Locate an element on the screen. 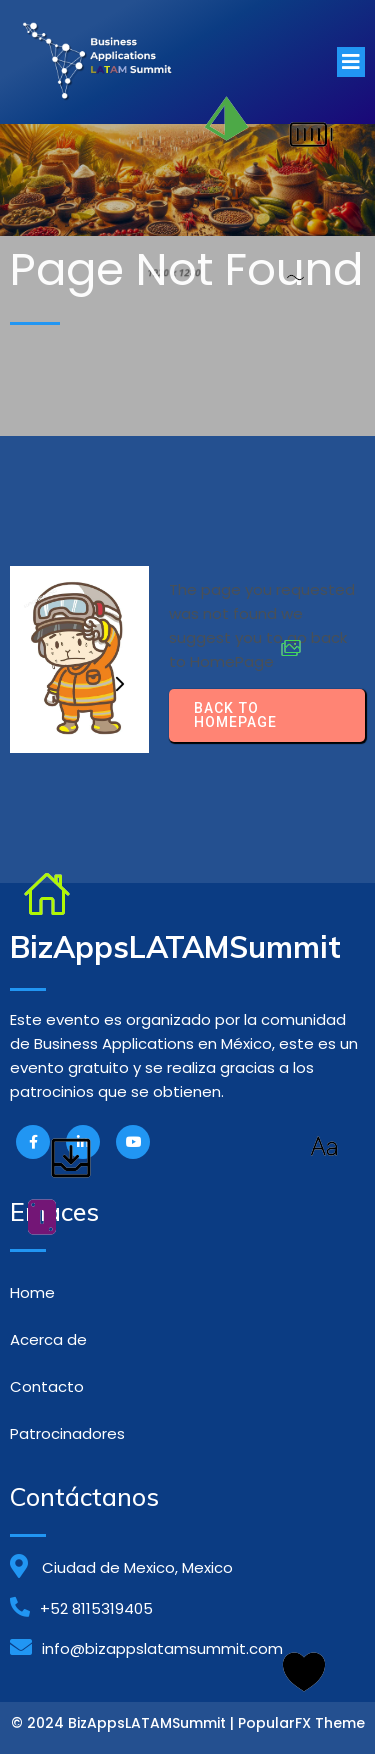 The width and height of the screenshot is (375, 1754). download file to inbox or tray is located at coordinates (71, 1158).